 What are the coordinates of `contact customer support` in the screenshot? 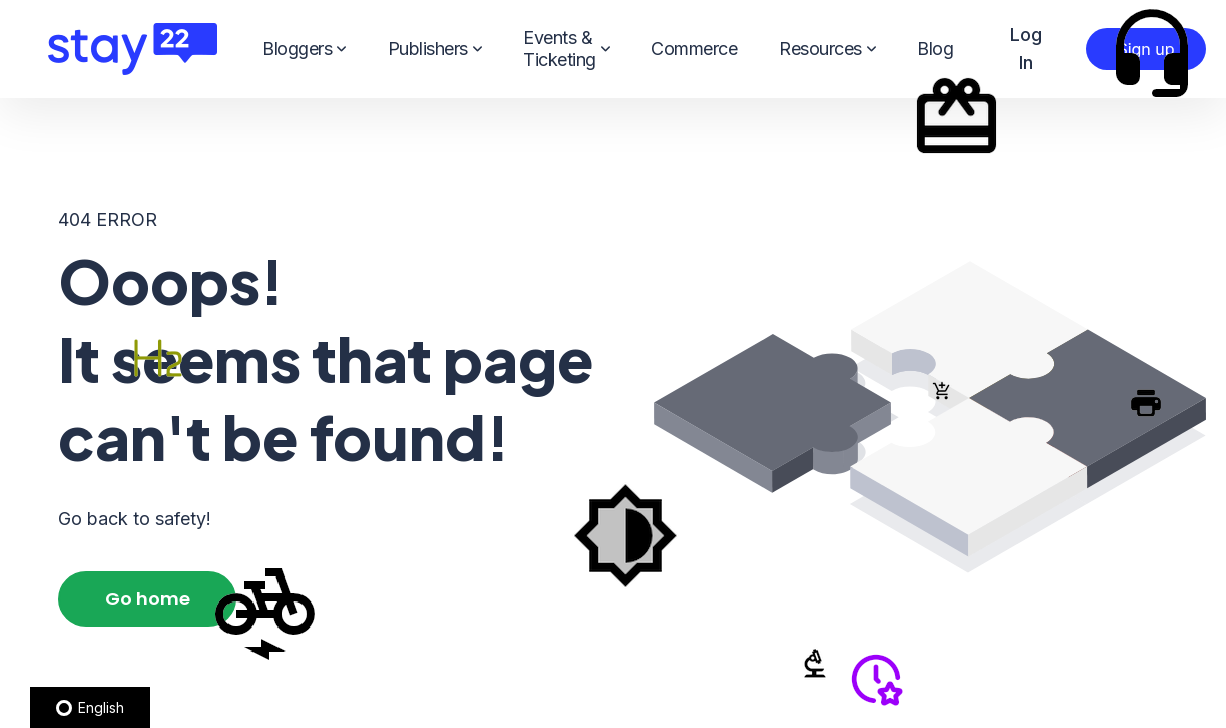 It's located at (1152, 53).